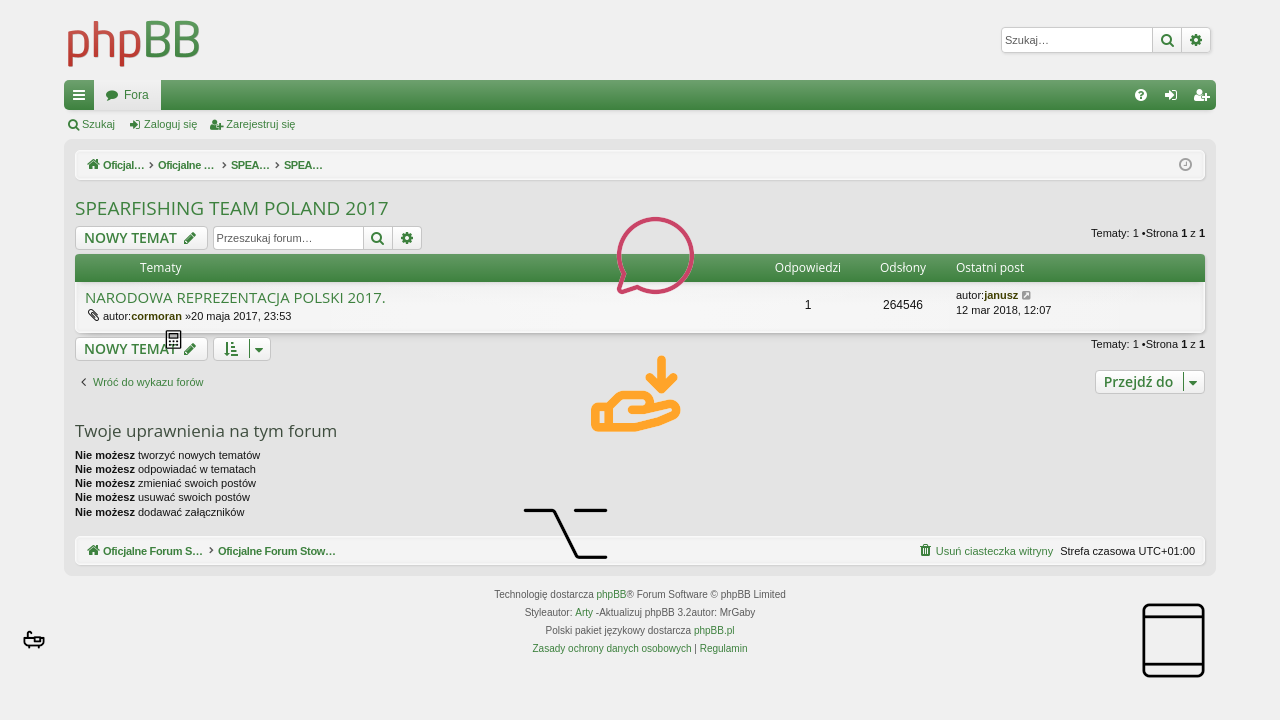  What do you see at coordinates (34, 640) in the screenshot?
I see `indicates bathroom amenities available` at bounding box center [34, 640].